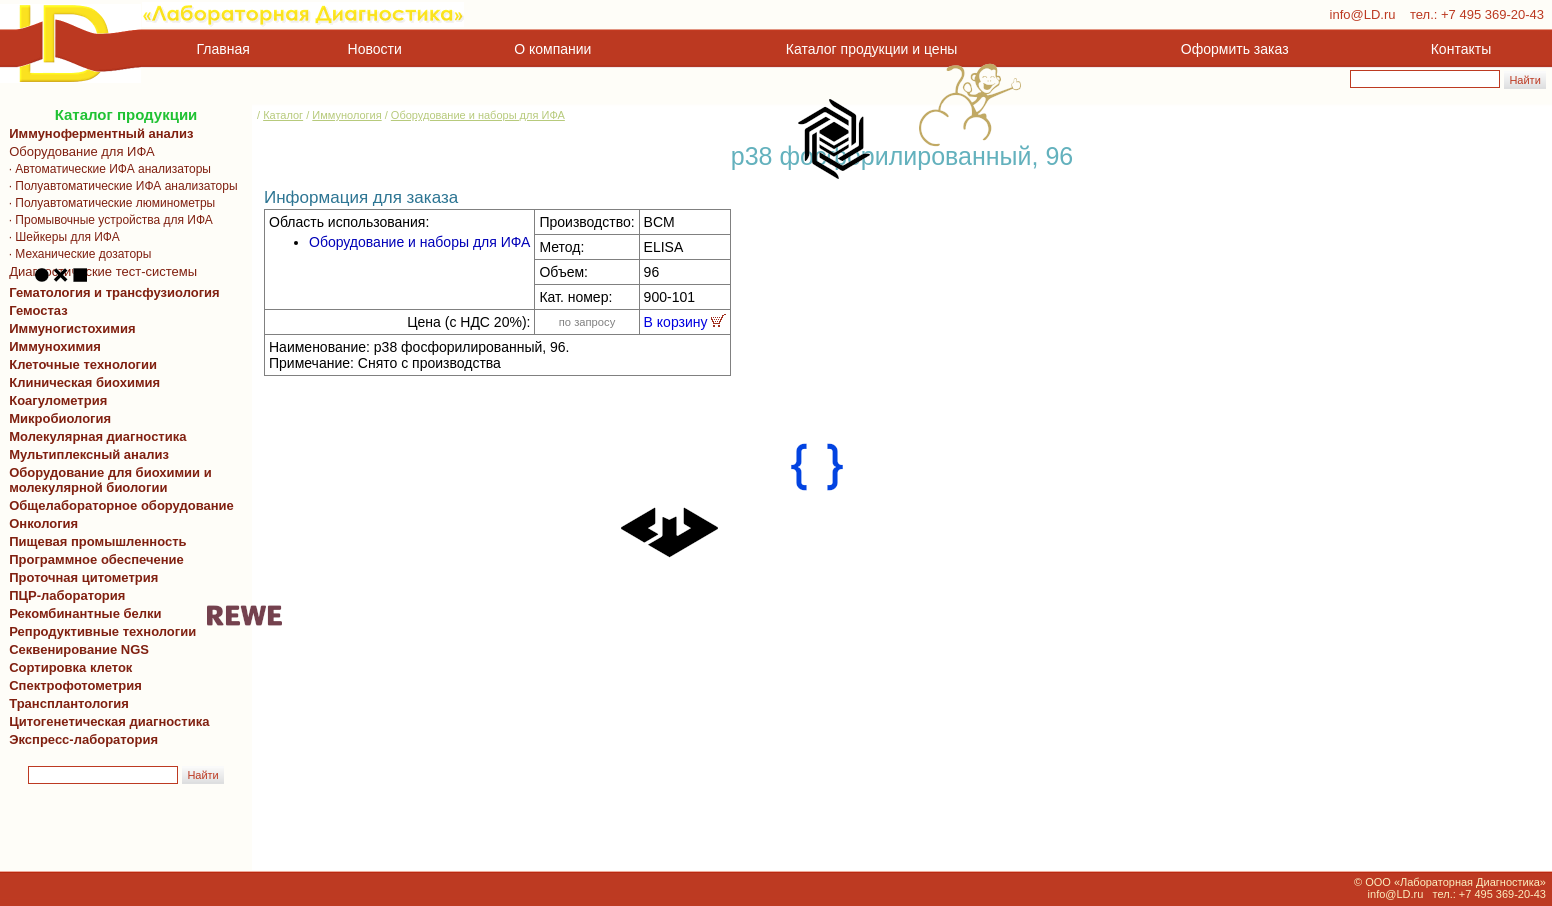  Describe the element at coordinates (817, 467) in the screenshot. I see `access code editor or development tools` at that location.